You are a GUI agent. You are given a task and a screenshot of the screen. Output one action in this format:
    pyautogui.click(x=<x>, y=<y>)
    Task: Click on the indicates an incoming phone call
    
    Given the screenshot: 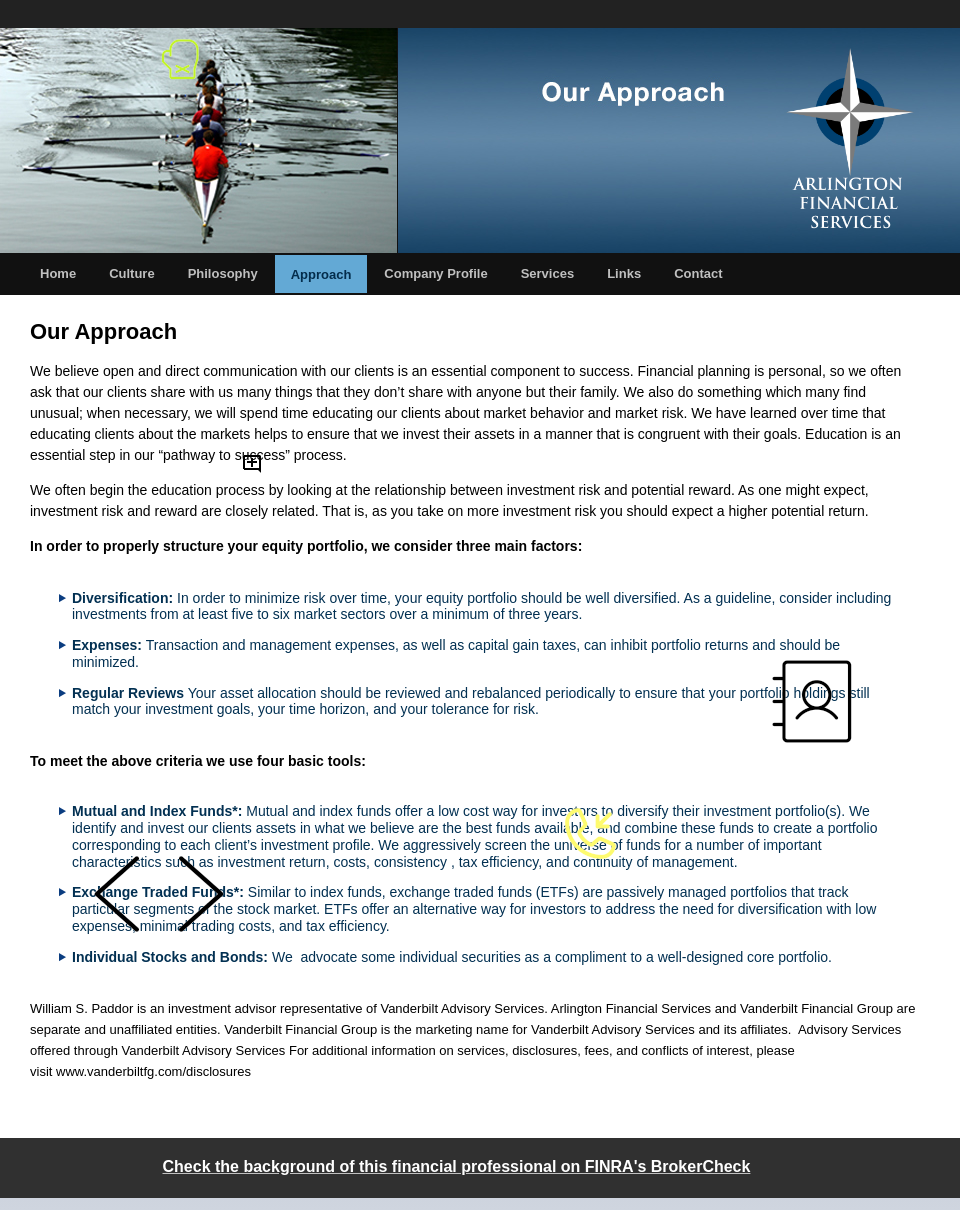 What is the action you would take?
    pyautogui.click(x=591, y=832)
    